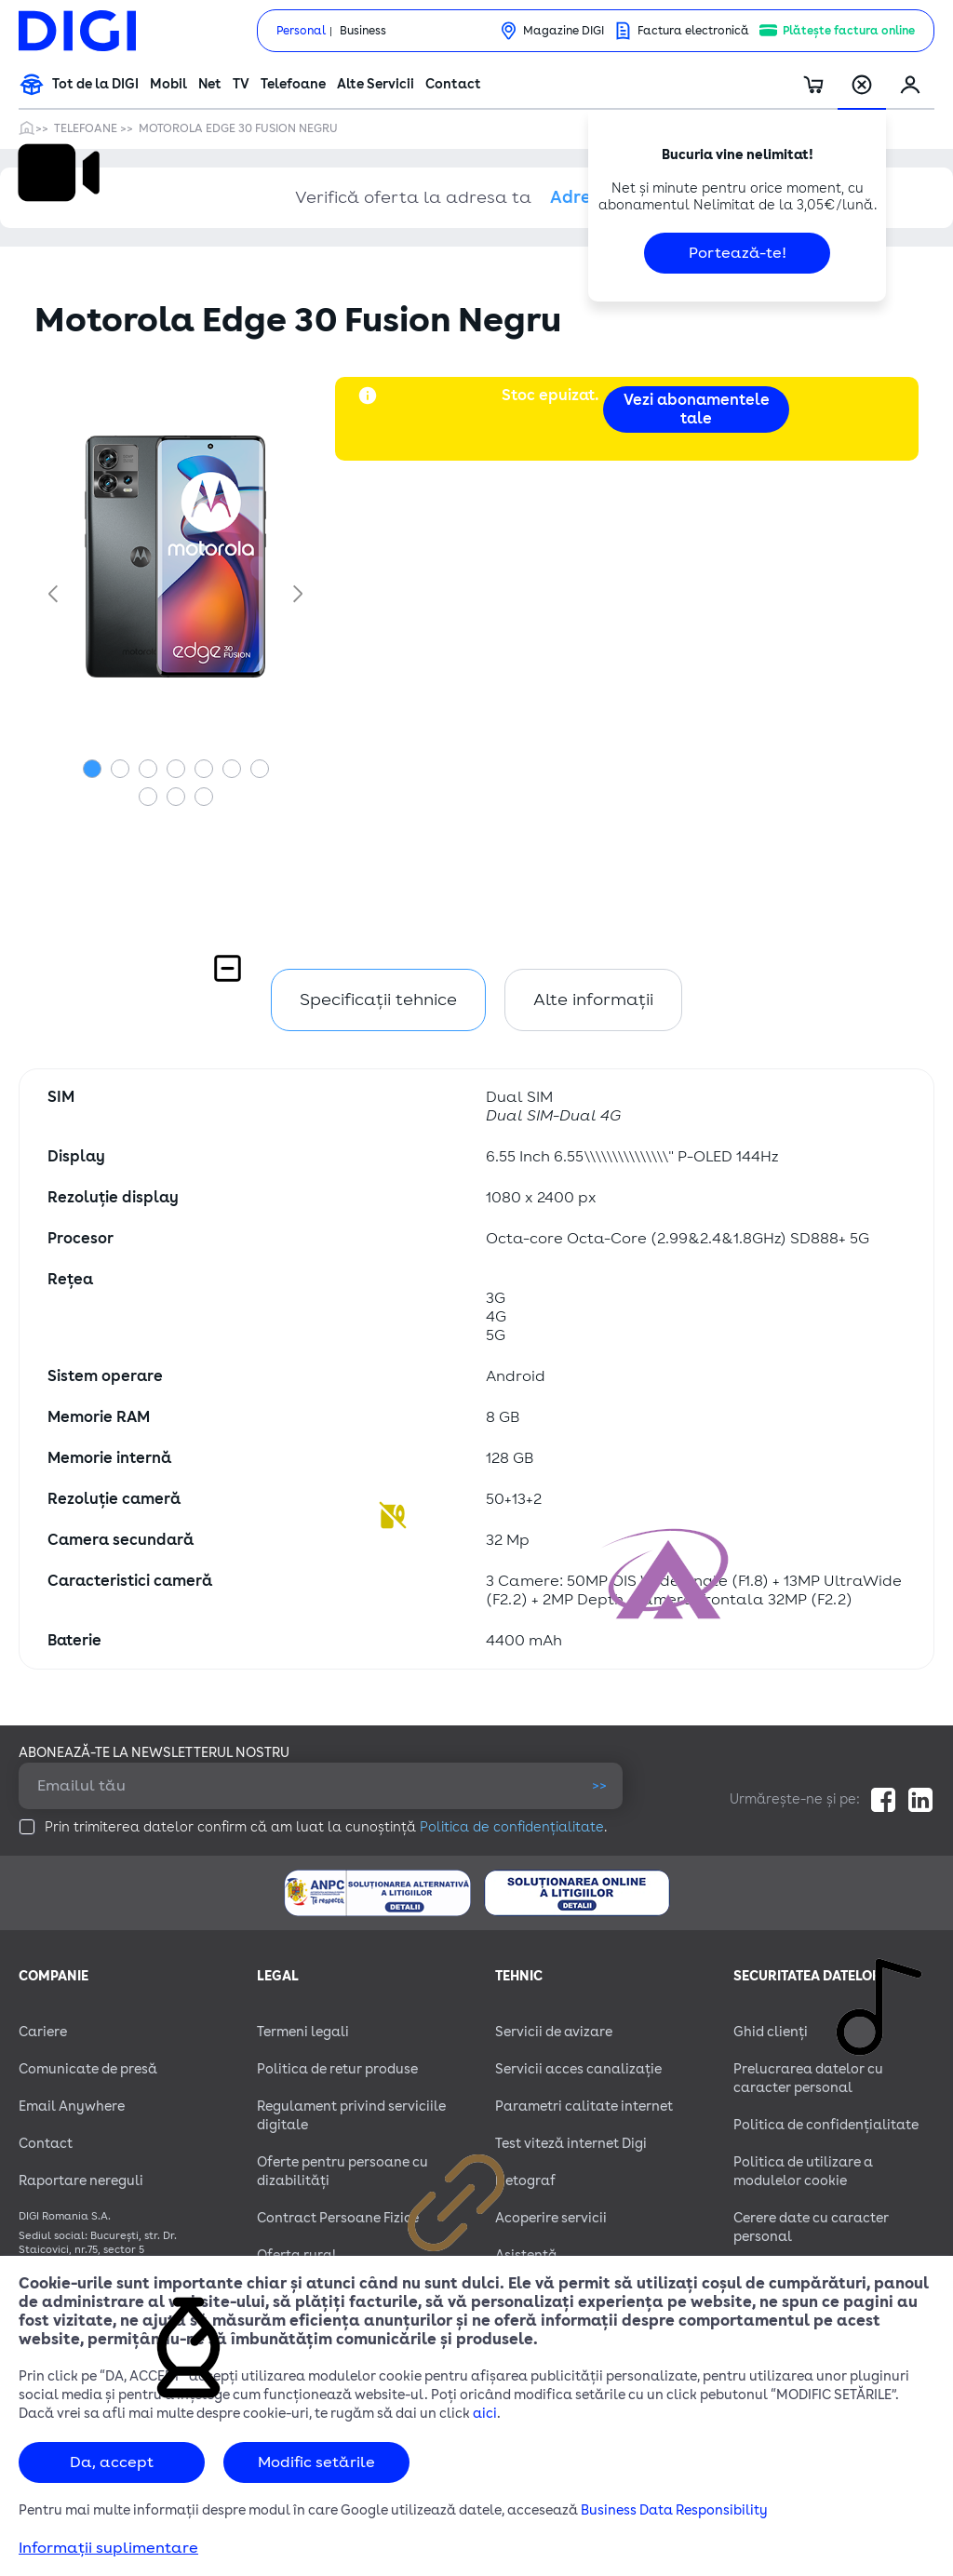 This screenshot has width=953, height=2576. I want to click on select the bishop piece in a chess game, so click(188, 2347).